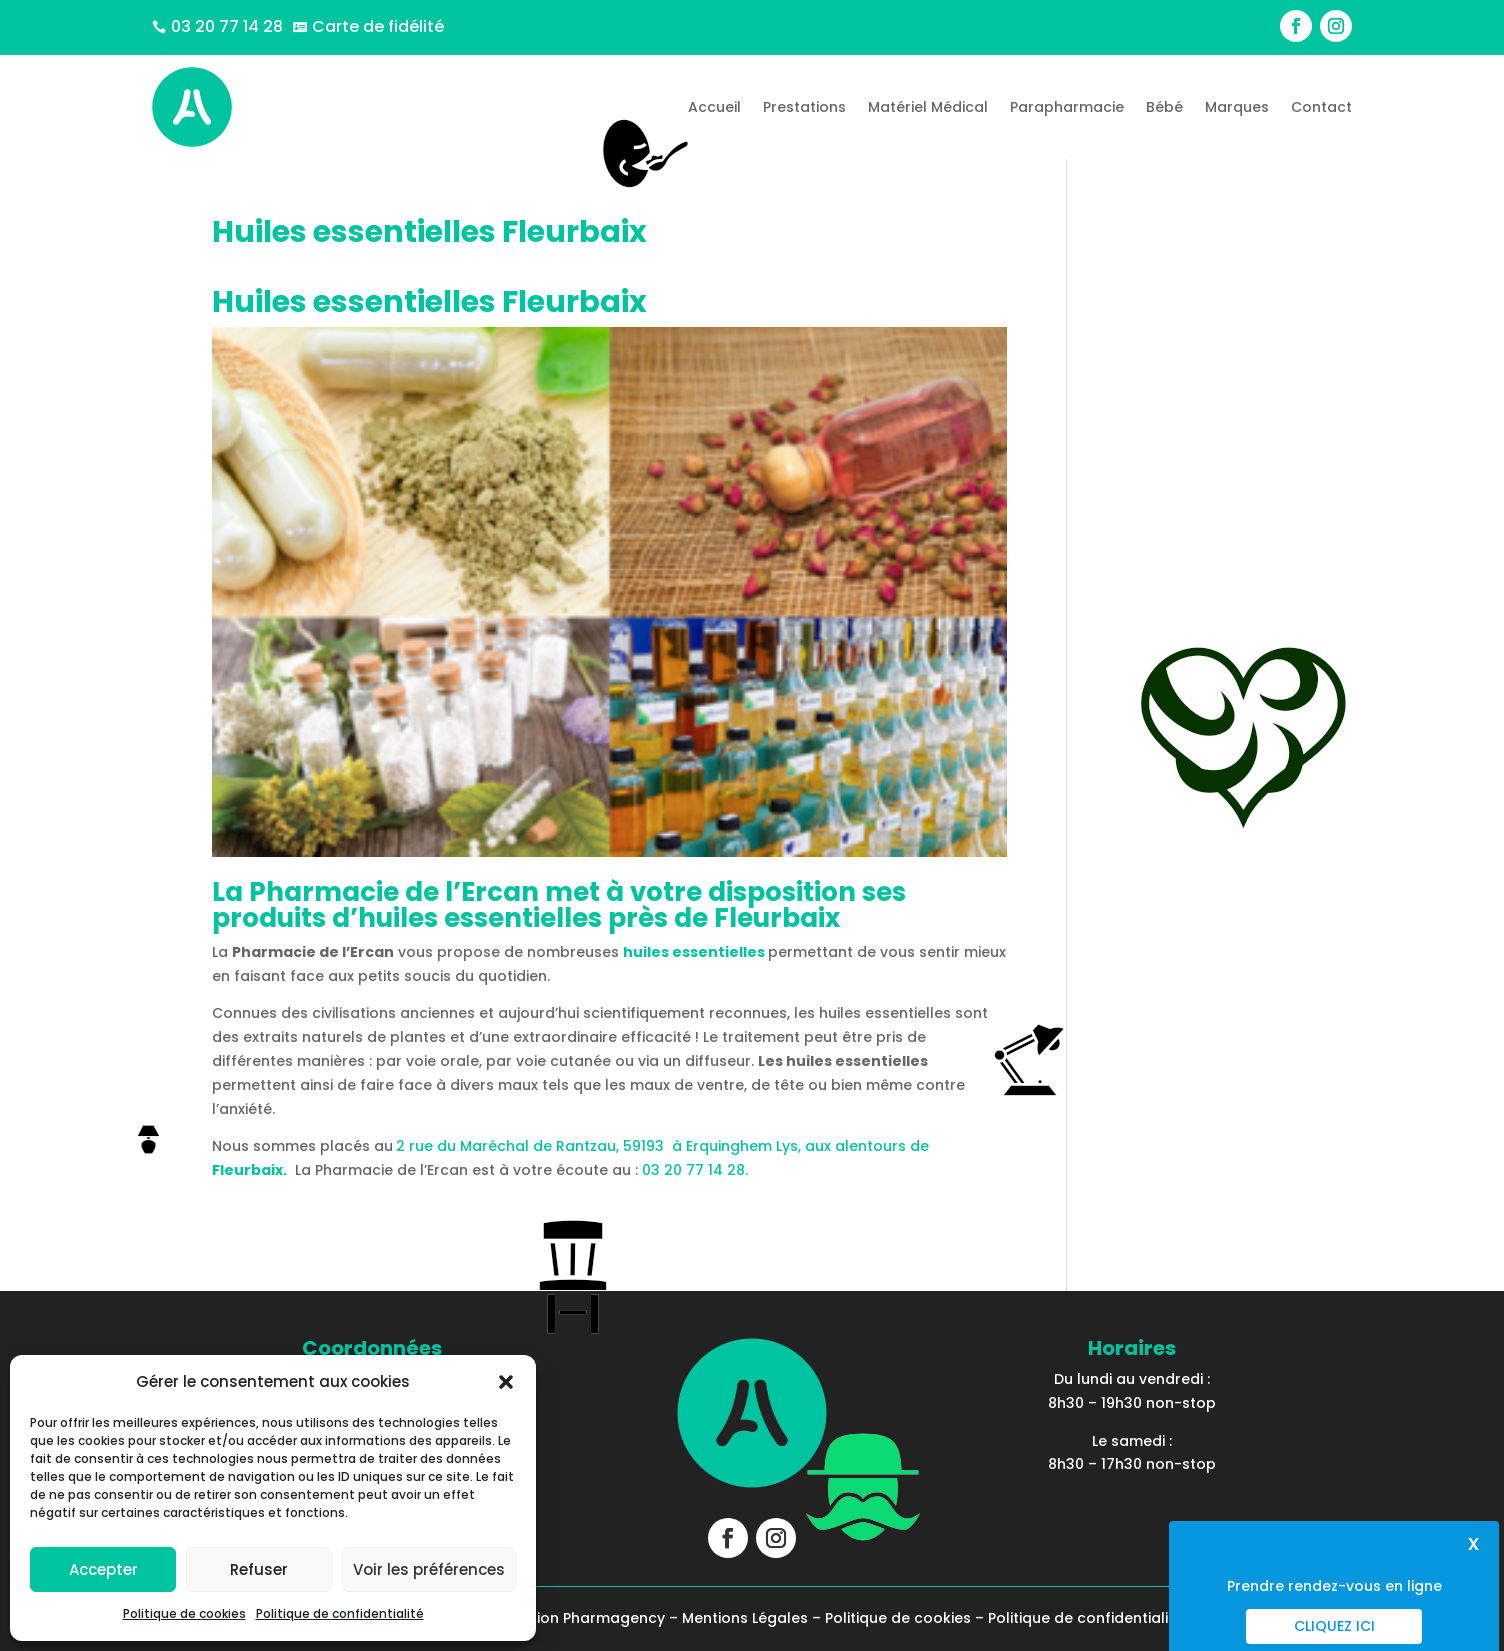 The image size is (1504, 1651). What do you see at coordinates (1030, 1060) in the screenshot?
I see `toggle desk lamp or workspace lighting` at bounding box center [1030, 1060].